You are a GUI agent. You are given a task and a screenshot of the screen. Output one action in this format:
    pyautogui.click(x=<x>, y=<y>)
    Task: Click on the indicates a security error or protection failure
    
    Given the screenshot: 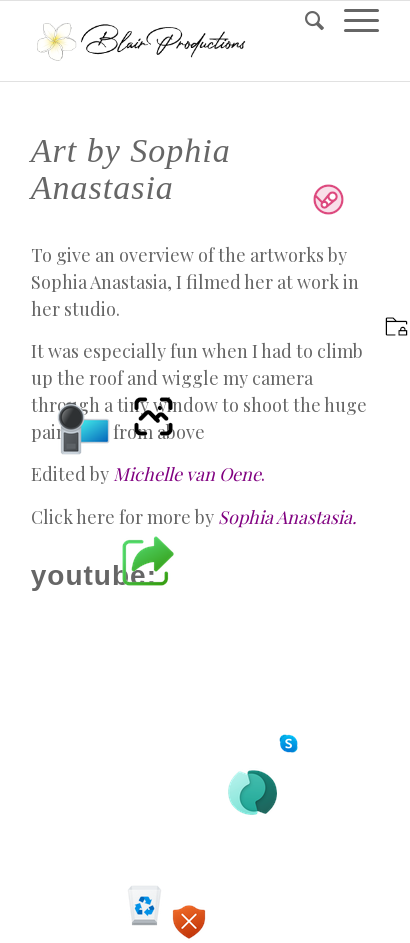 What is the action you would take?
    pyautogui.click(x=189, y=922)
    